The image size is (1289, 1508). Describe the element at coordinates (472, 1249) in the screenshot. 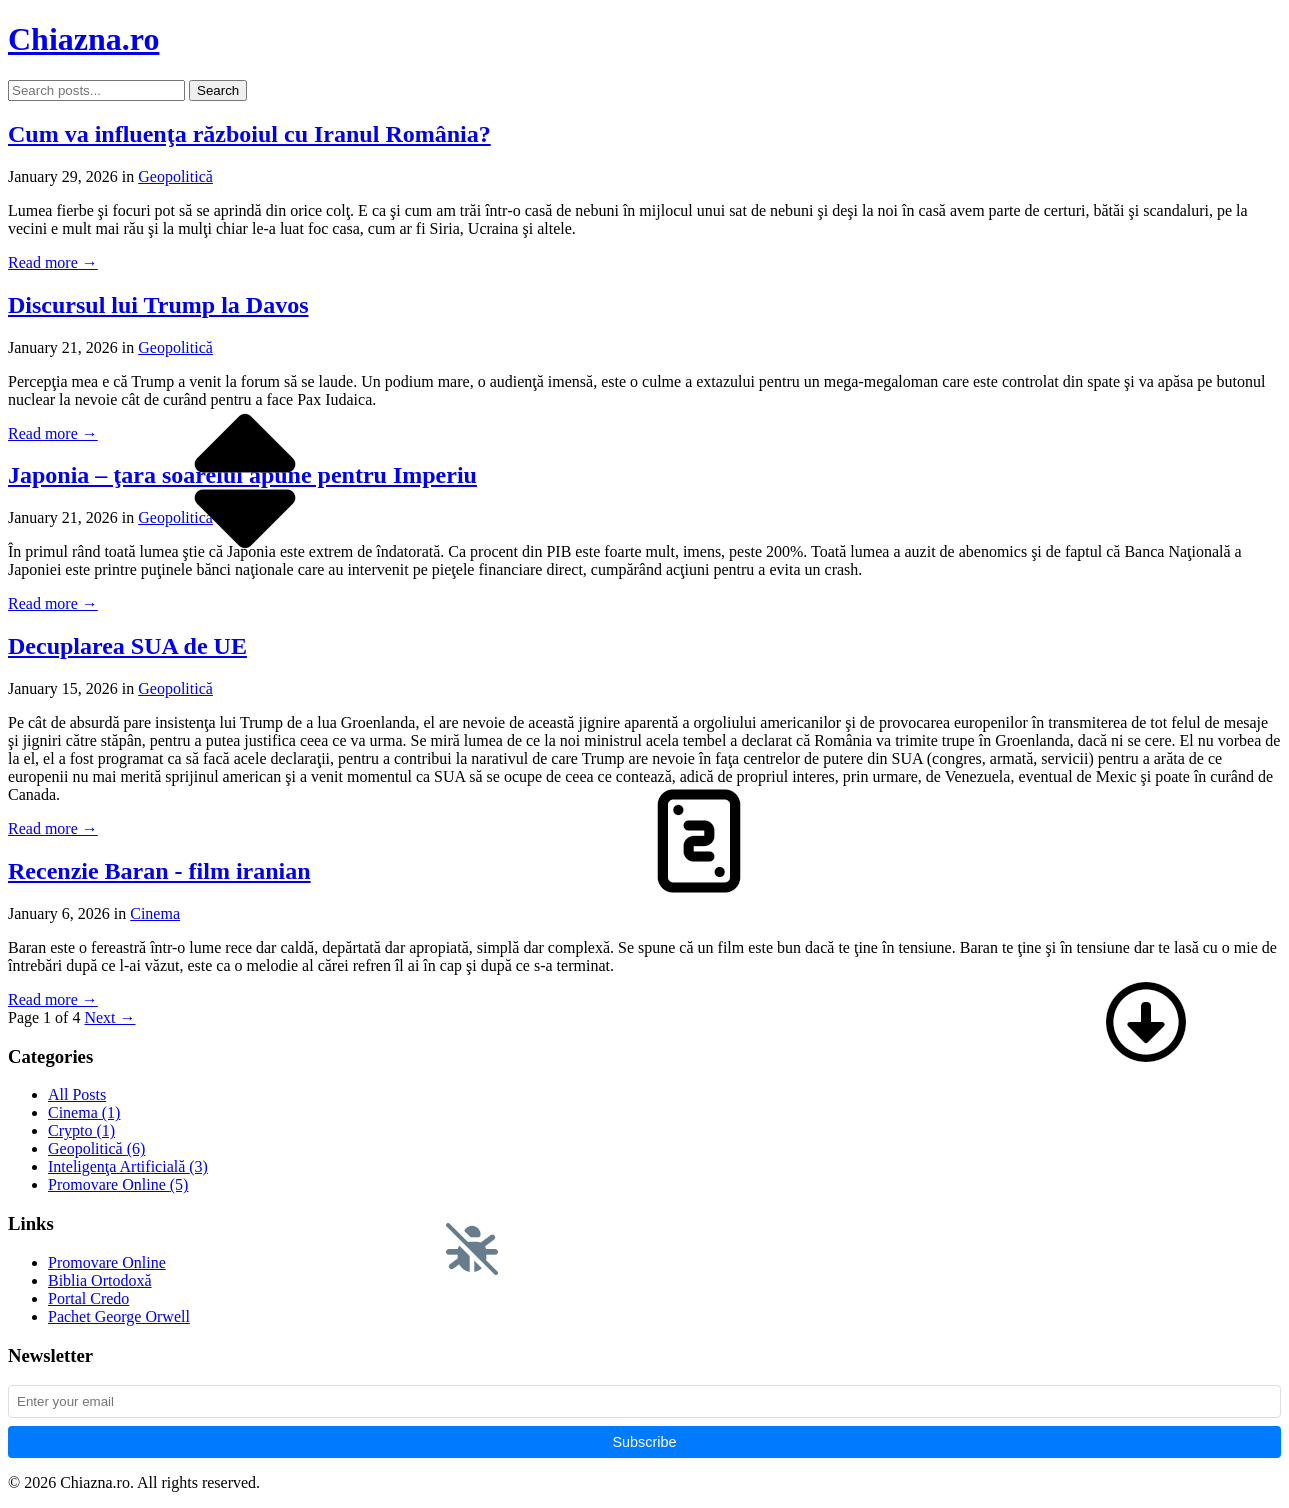

I see `disable bug tracking or debugging mode` at that location.